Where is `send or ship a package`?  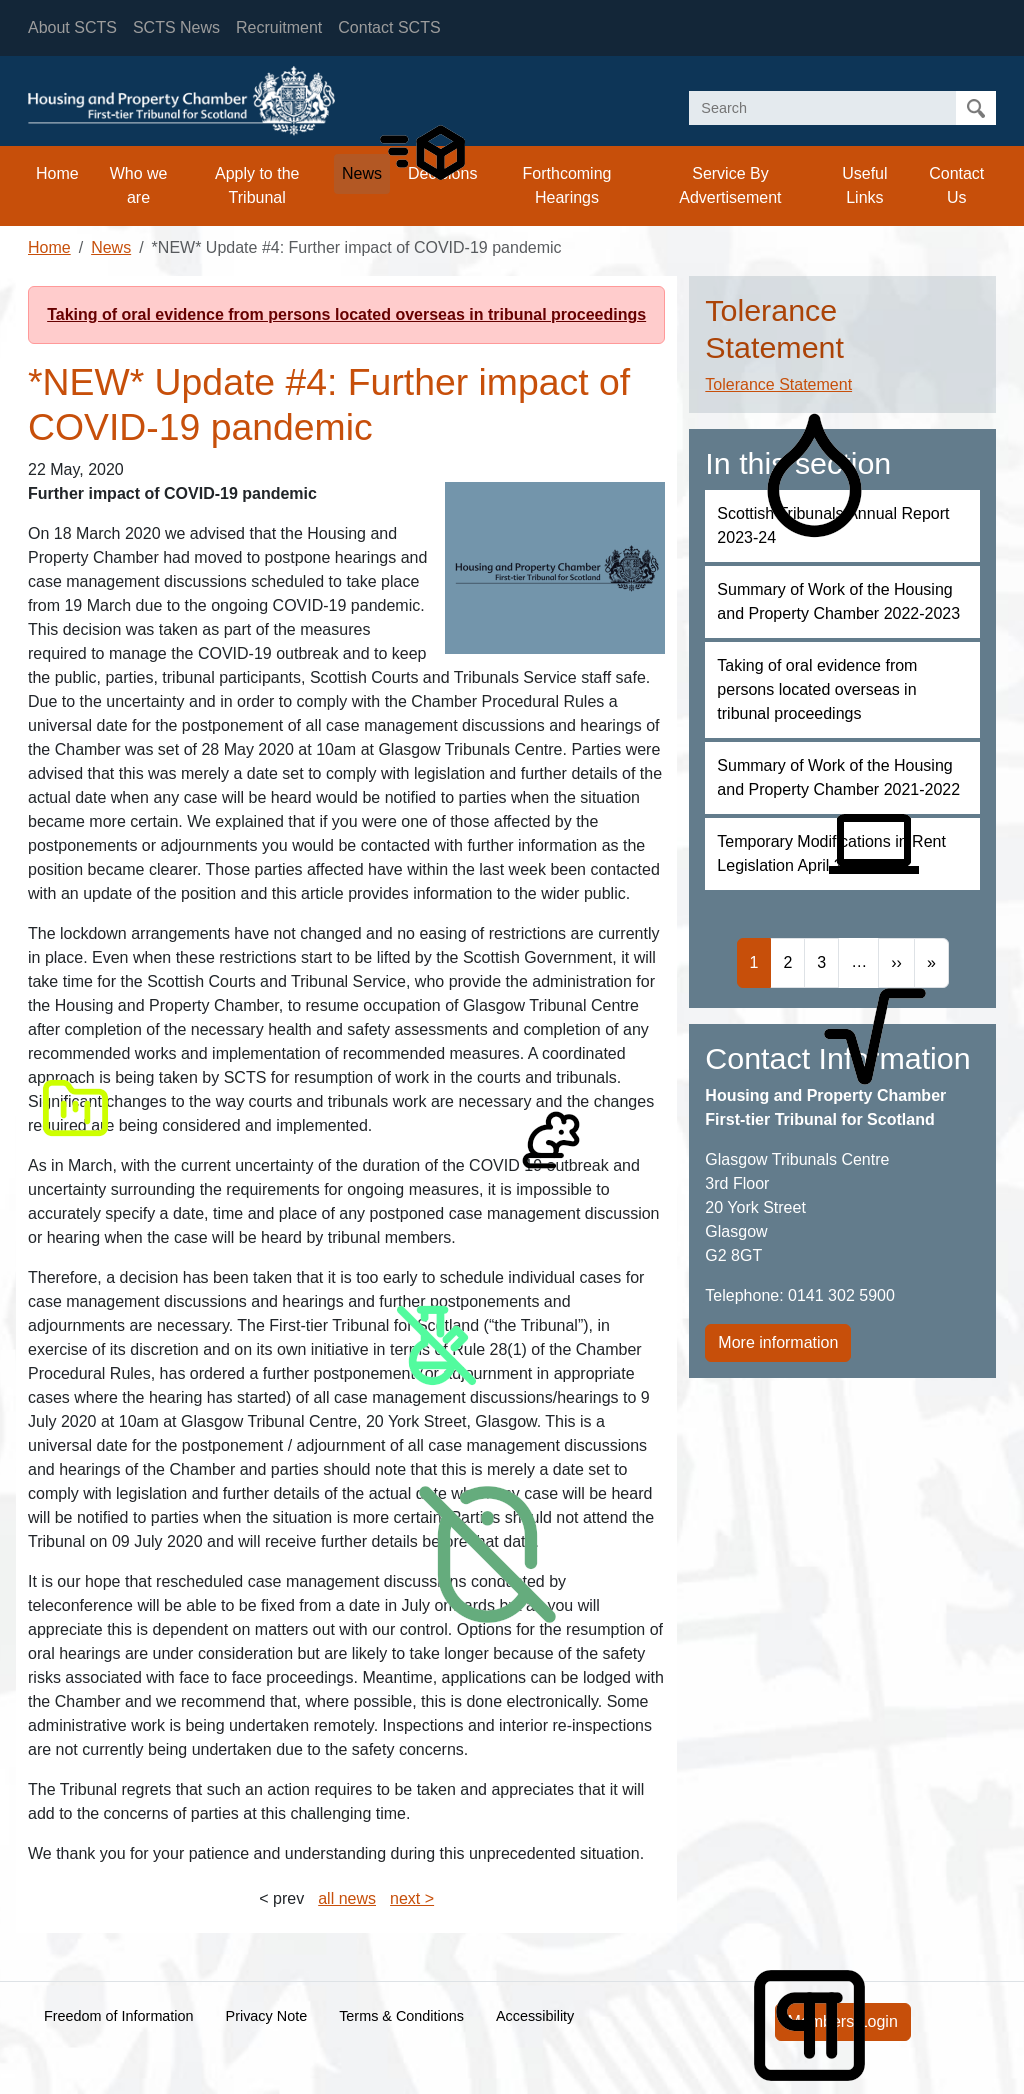
send or ship a package is located at coordinates (424, 151).